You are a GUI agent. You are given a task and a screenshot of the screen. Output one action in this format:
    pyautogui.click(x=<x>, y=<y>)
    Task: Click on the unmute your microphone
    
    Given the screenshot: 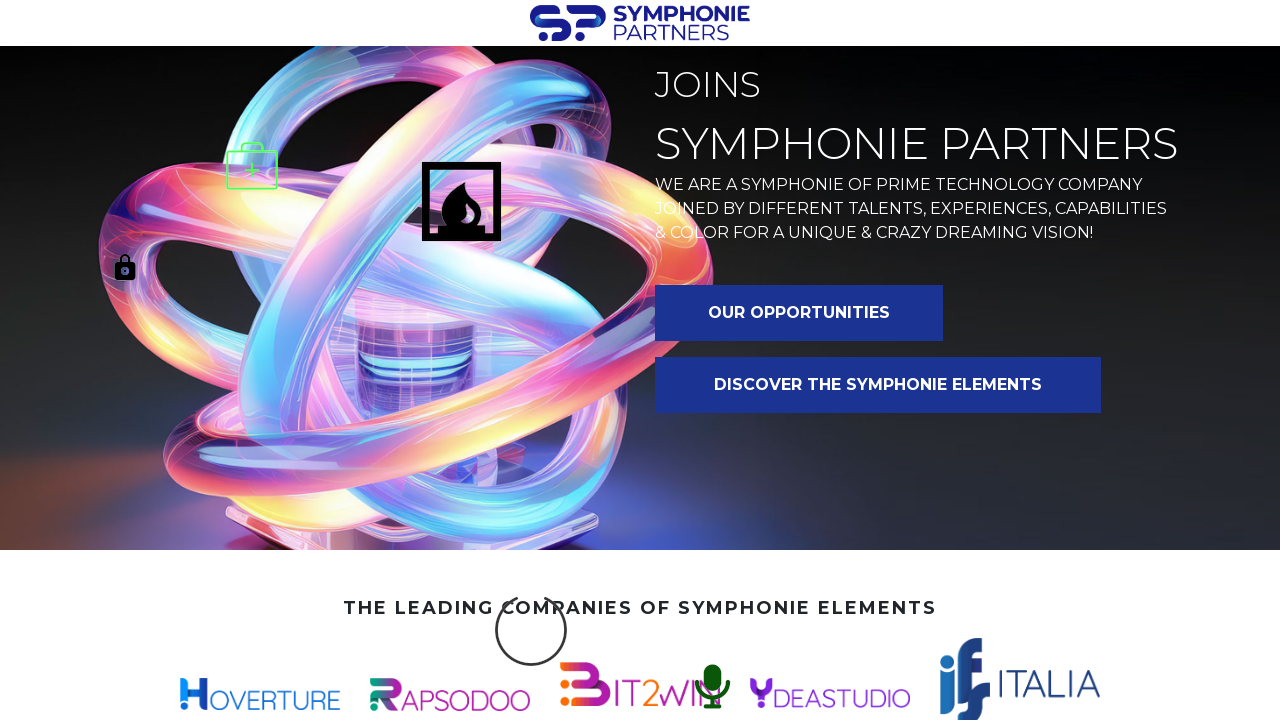 What is the action you would take?
    pyautogui.click(x=712, y=686)
    